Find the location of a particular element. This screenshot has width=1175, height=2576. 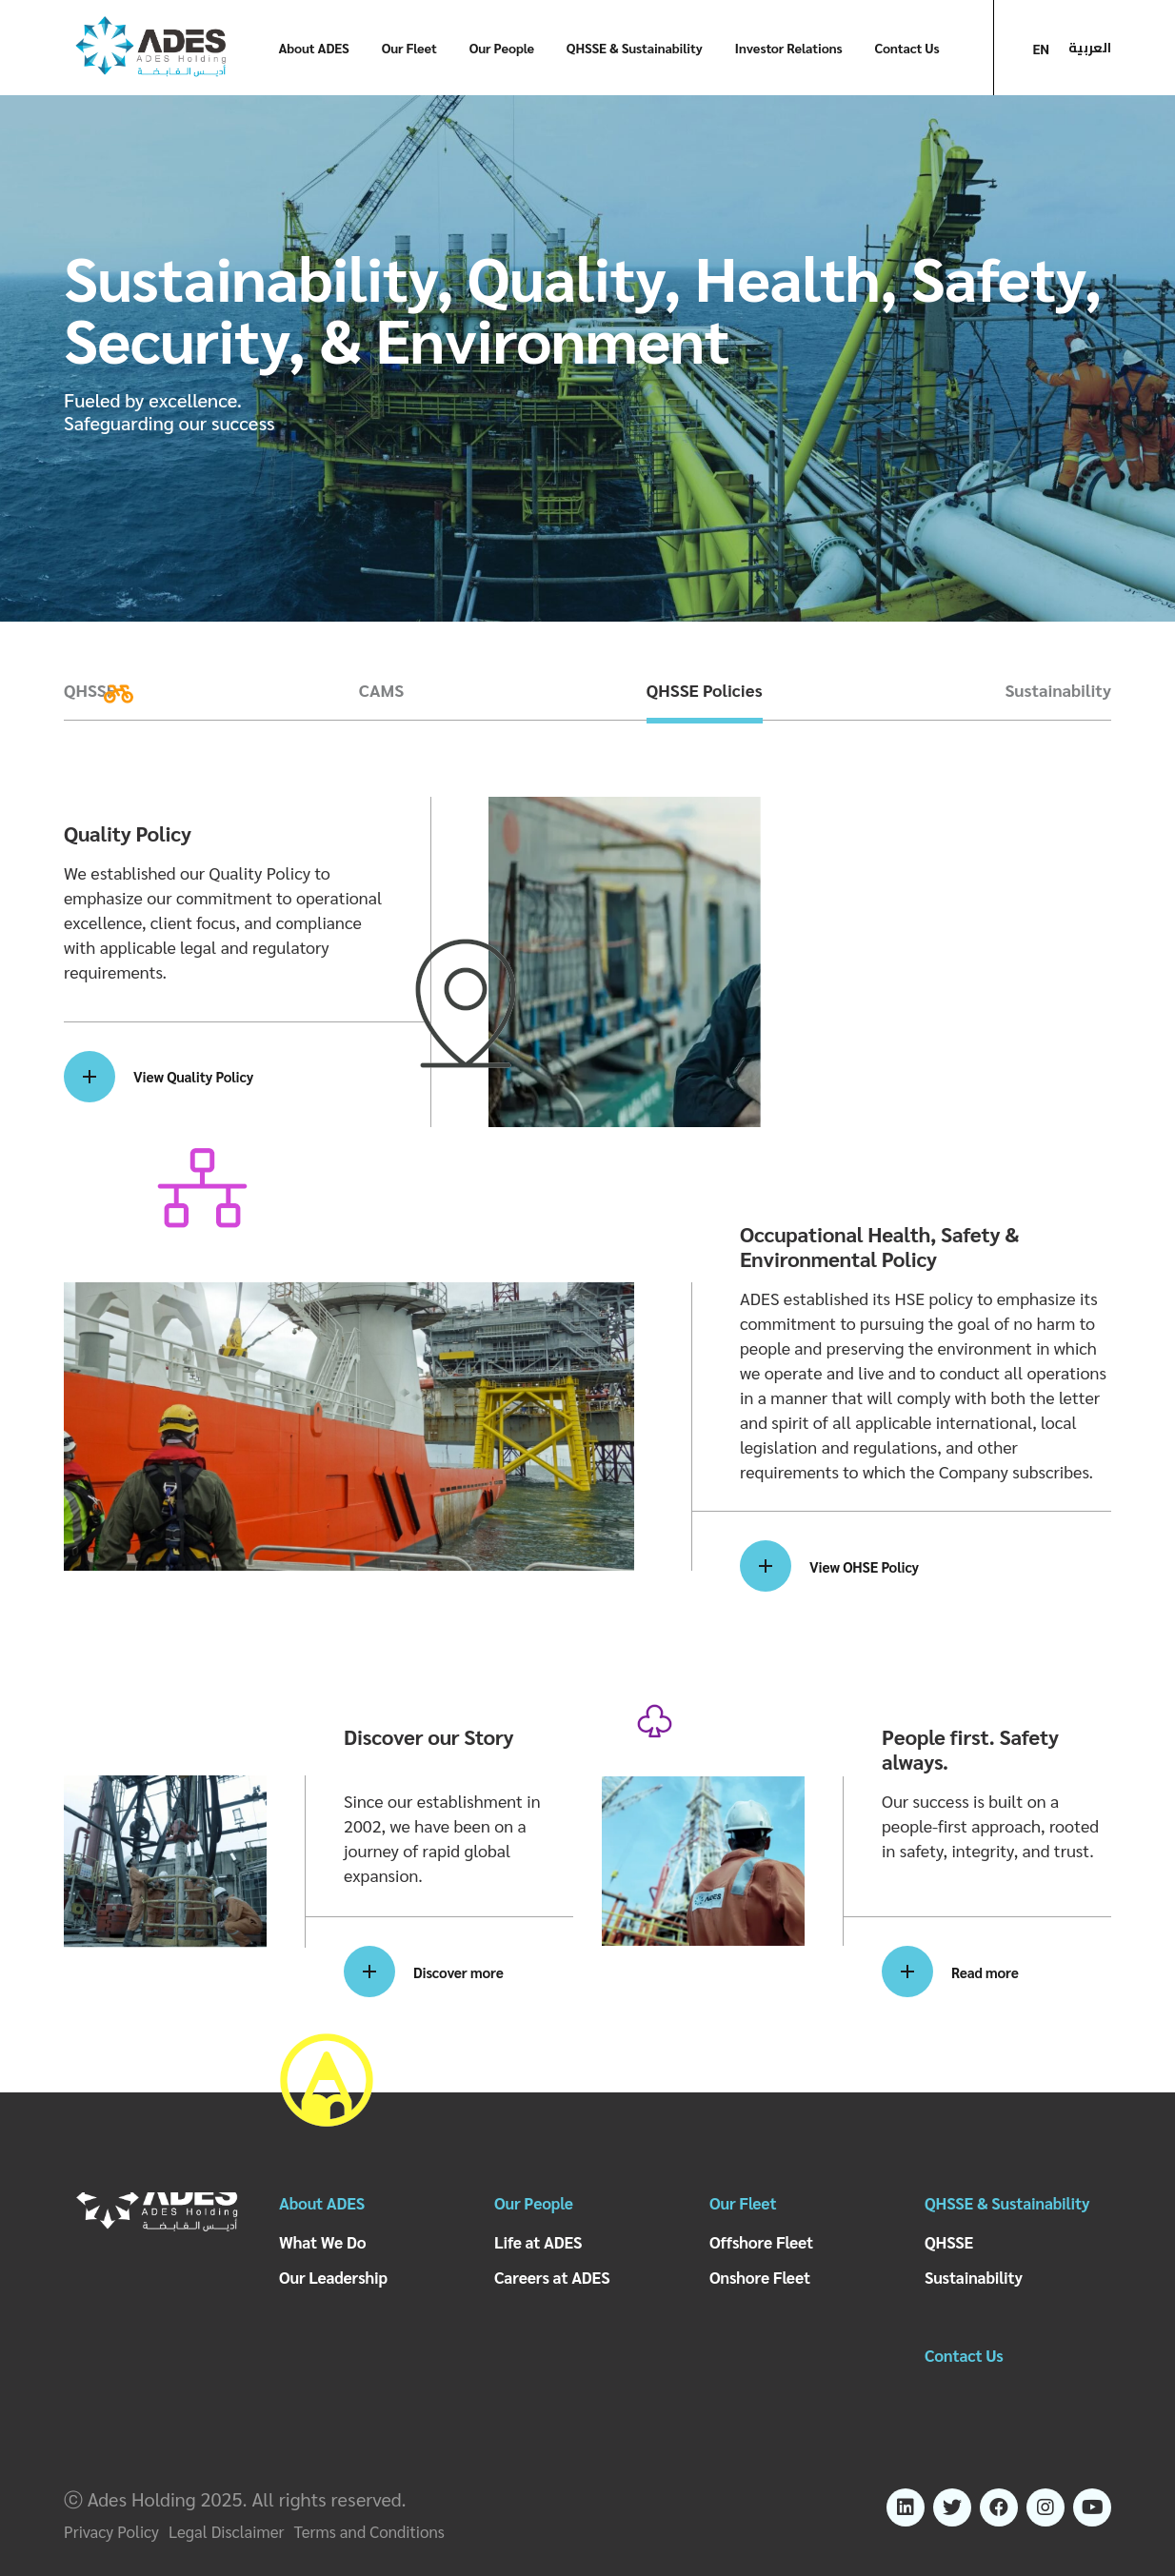

access bike rental or cycling options is located at coordinates (118, 693).